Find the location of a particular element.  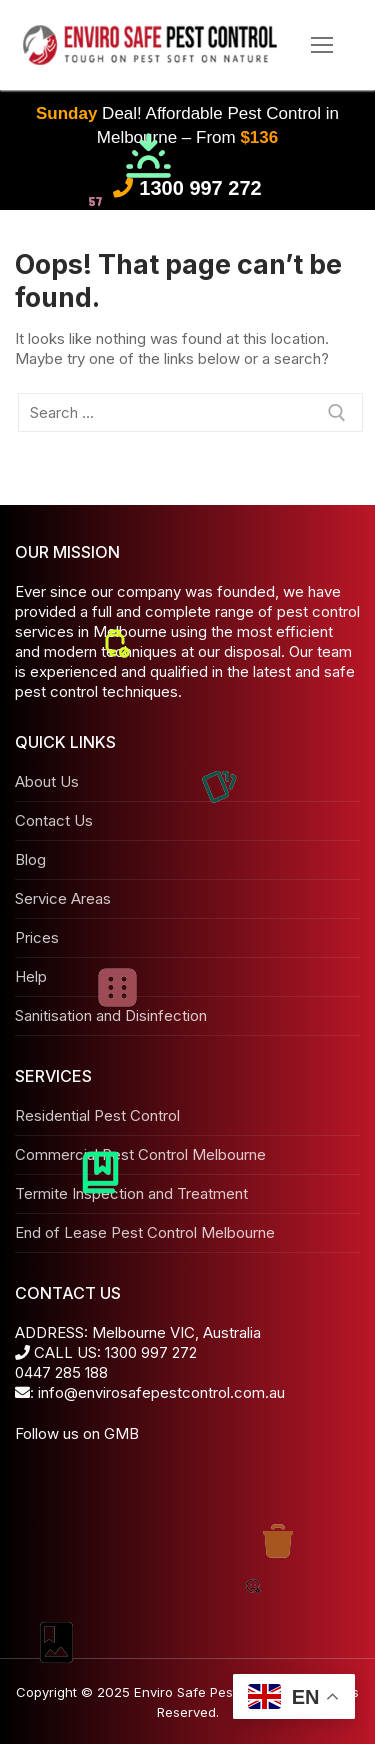

access your bookmarked reading list is located at coordinates (100, 1172).